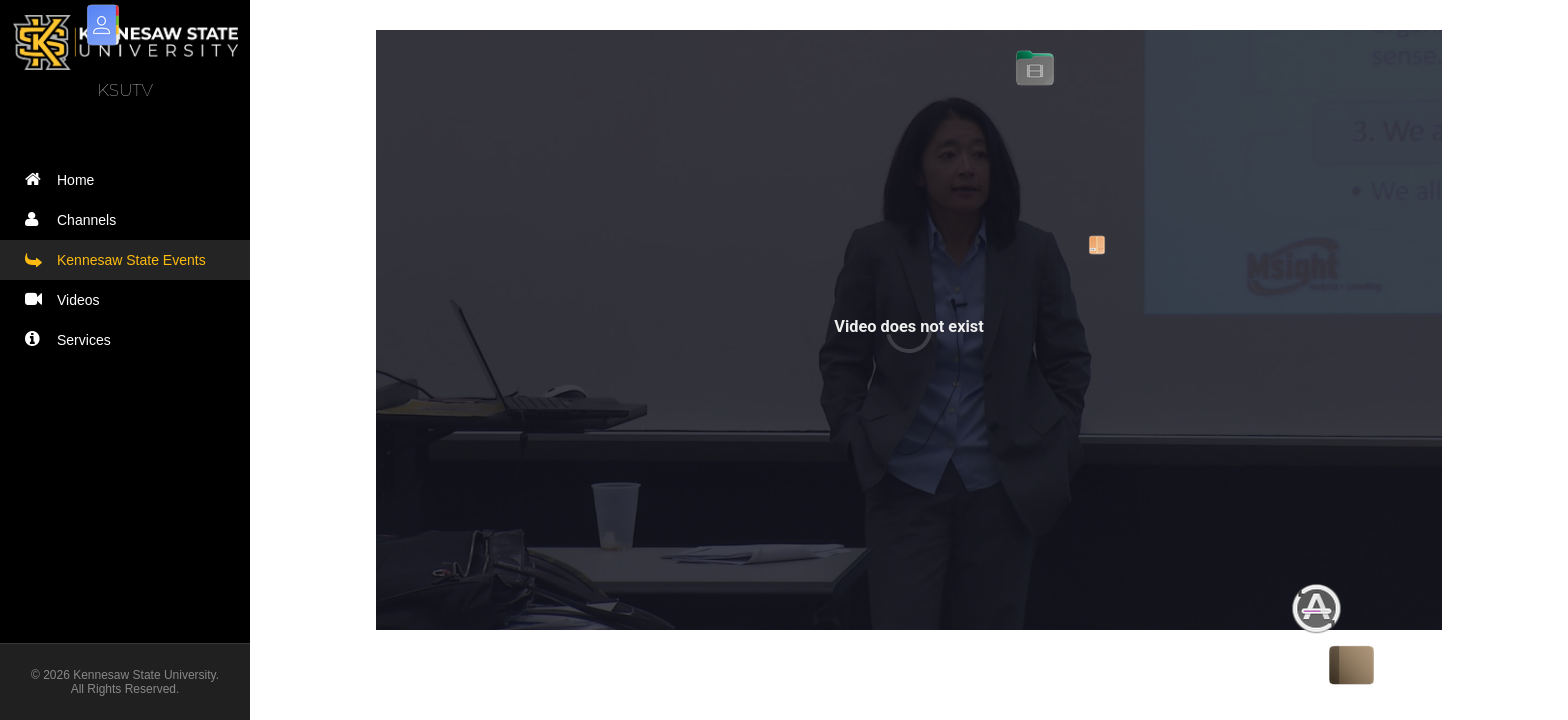  What do you see at coordinates (1316, 608) in the screenshot?
I see `check for available system updates` at bounding box center [1316, 608].